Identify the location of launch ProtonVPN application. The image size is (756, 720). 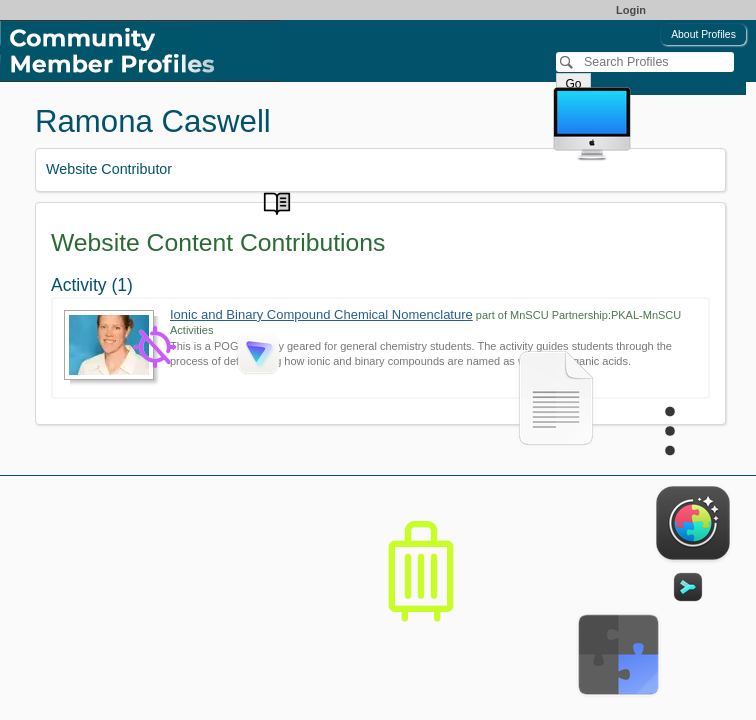
(258, 353).